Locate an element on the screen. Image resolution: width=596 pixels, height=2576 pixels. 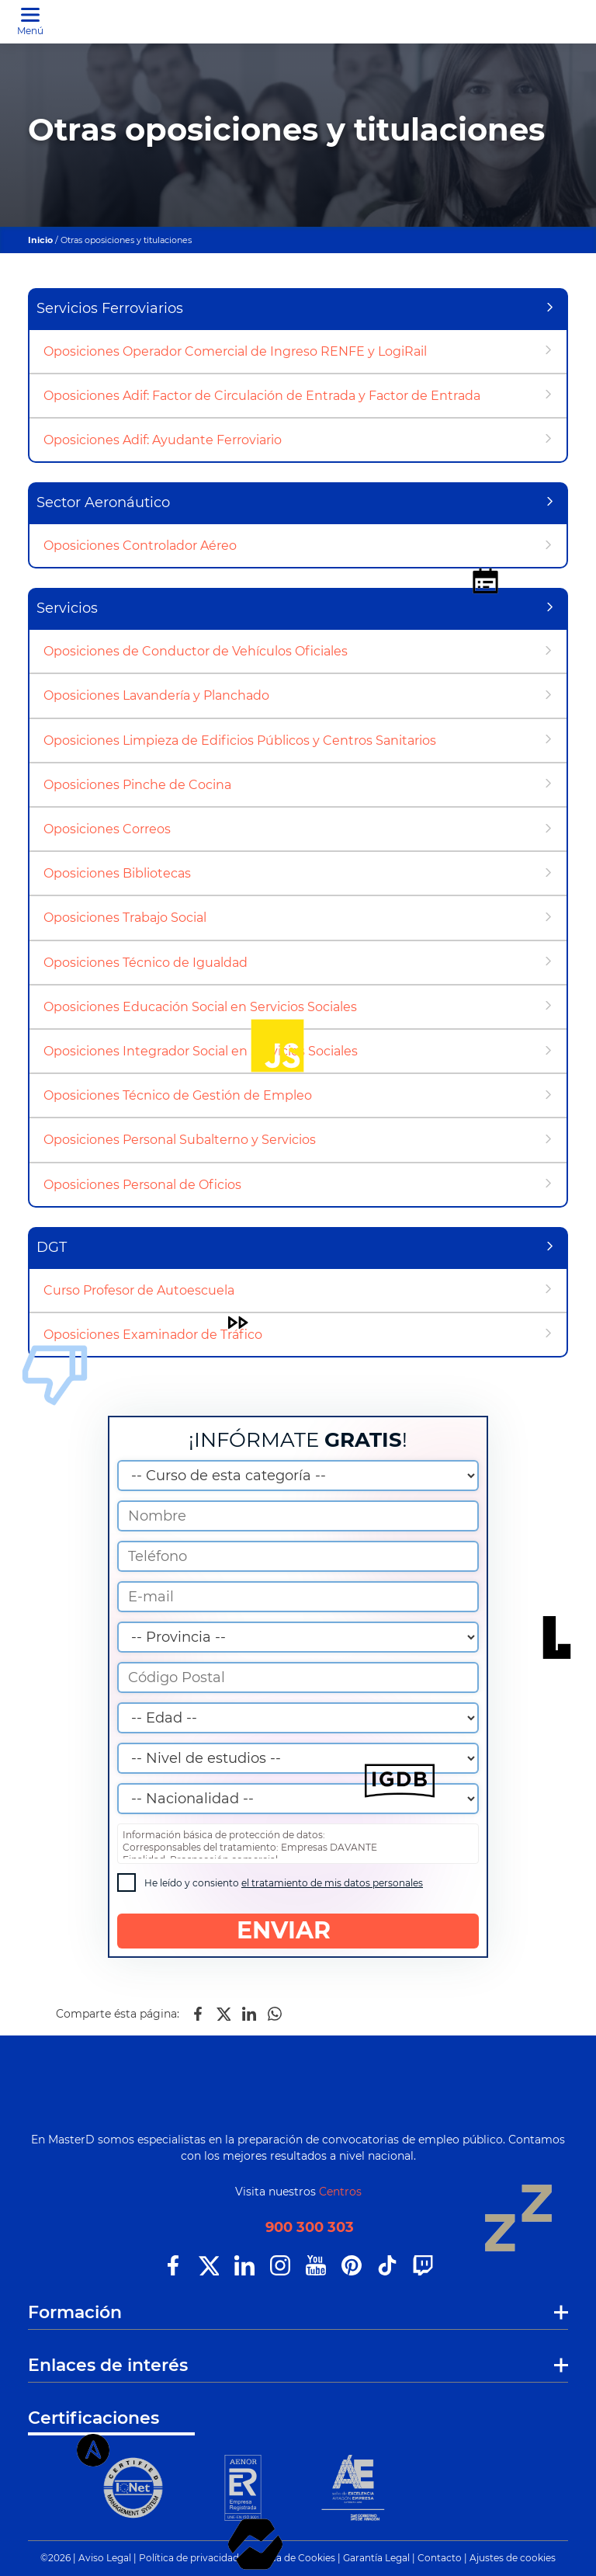
view calendar tasks and to-do items is located at coordinates (485, 582).